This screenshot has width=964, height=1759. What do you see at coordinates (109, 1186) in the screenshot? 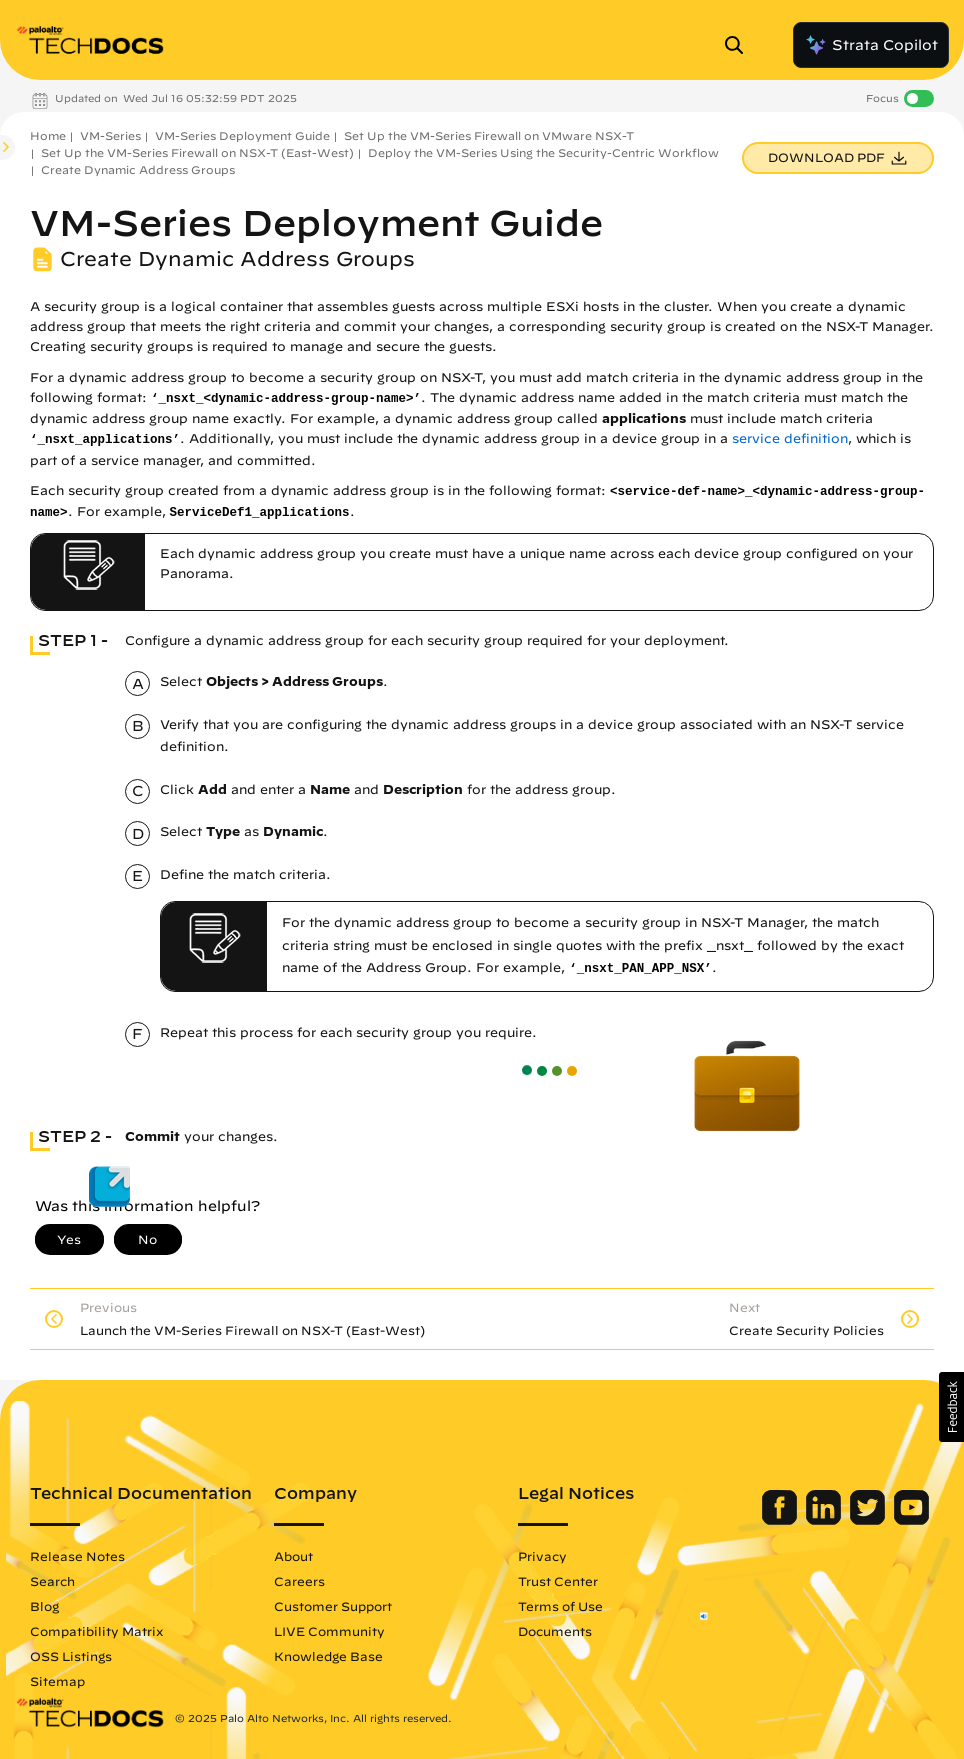
I see `open accessories or utility apps` at bounding box center [109, 1186].